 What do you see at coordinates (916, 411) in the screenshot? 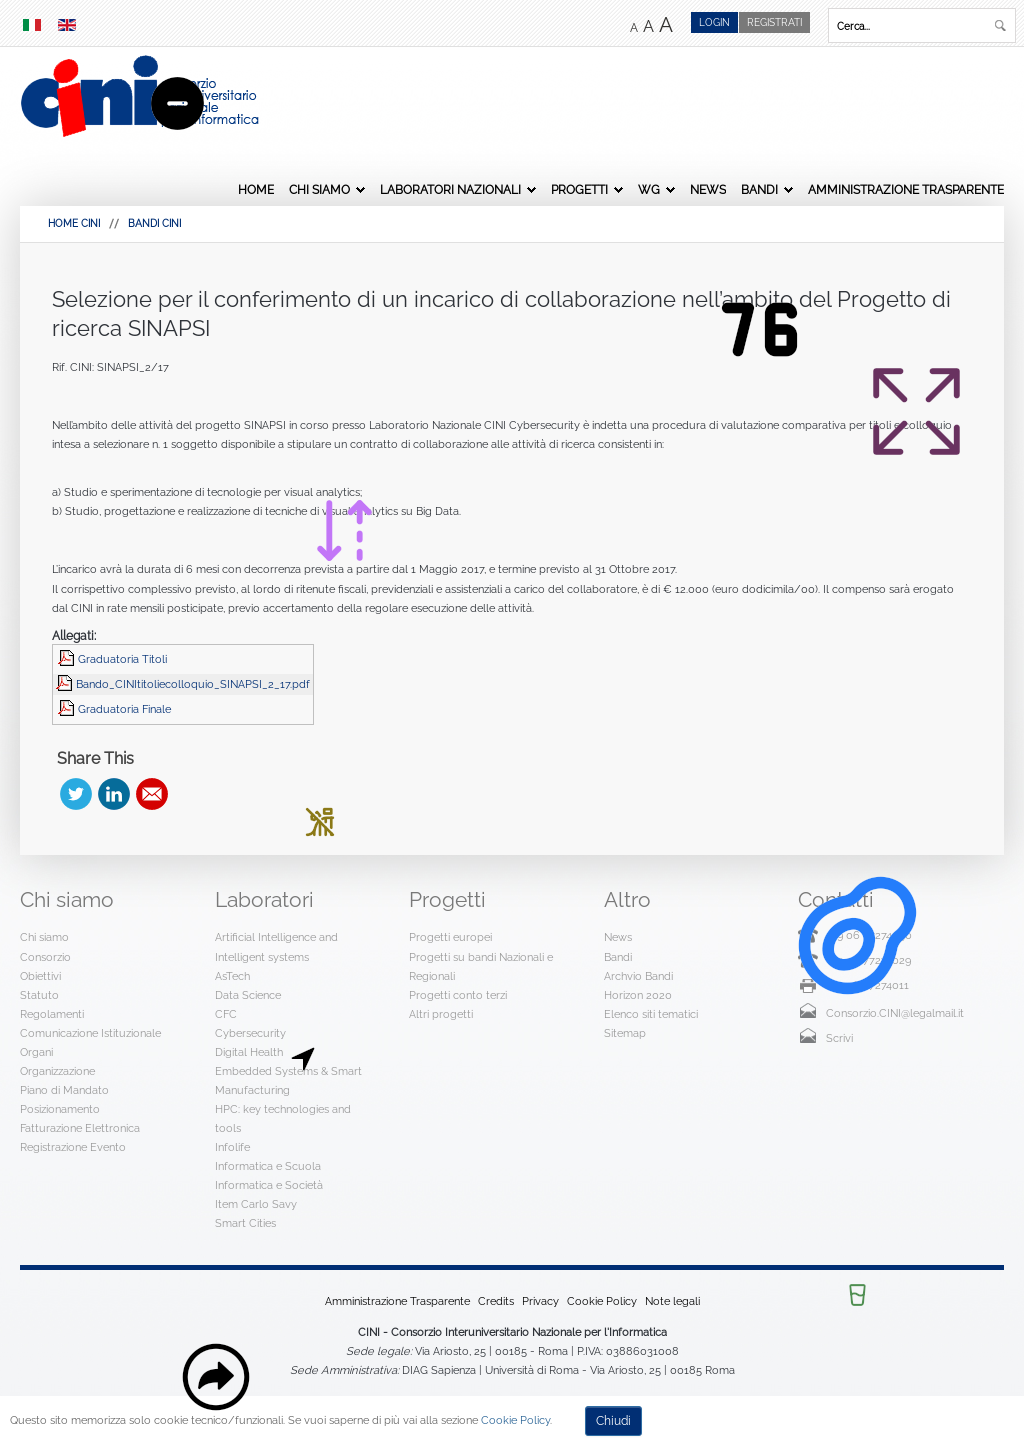
I see `expand to fullscreen mode` at bounding box center [916, 411].